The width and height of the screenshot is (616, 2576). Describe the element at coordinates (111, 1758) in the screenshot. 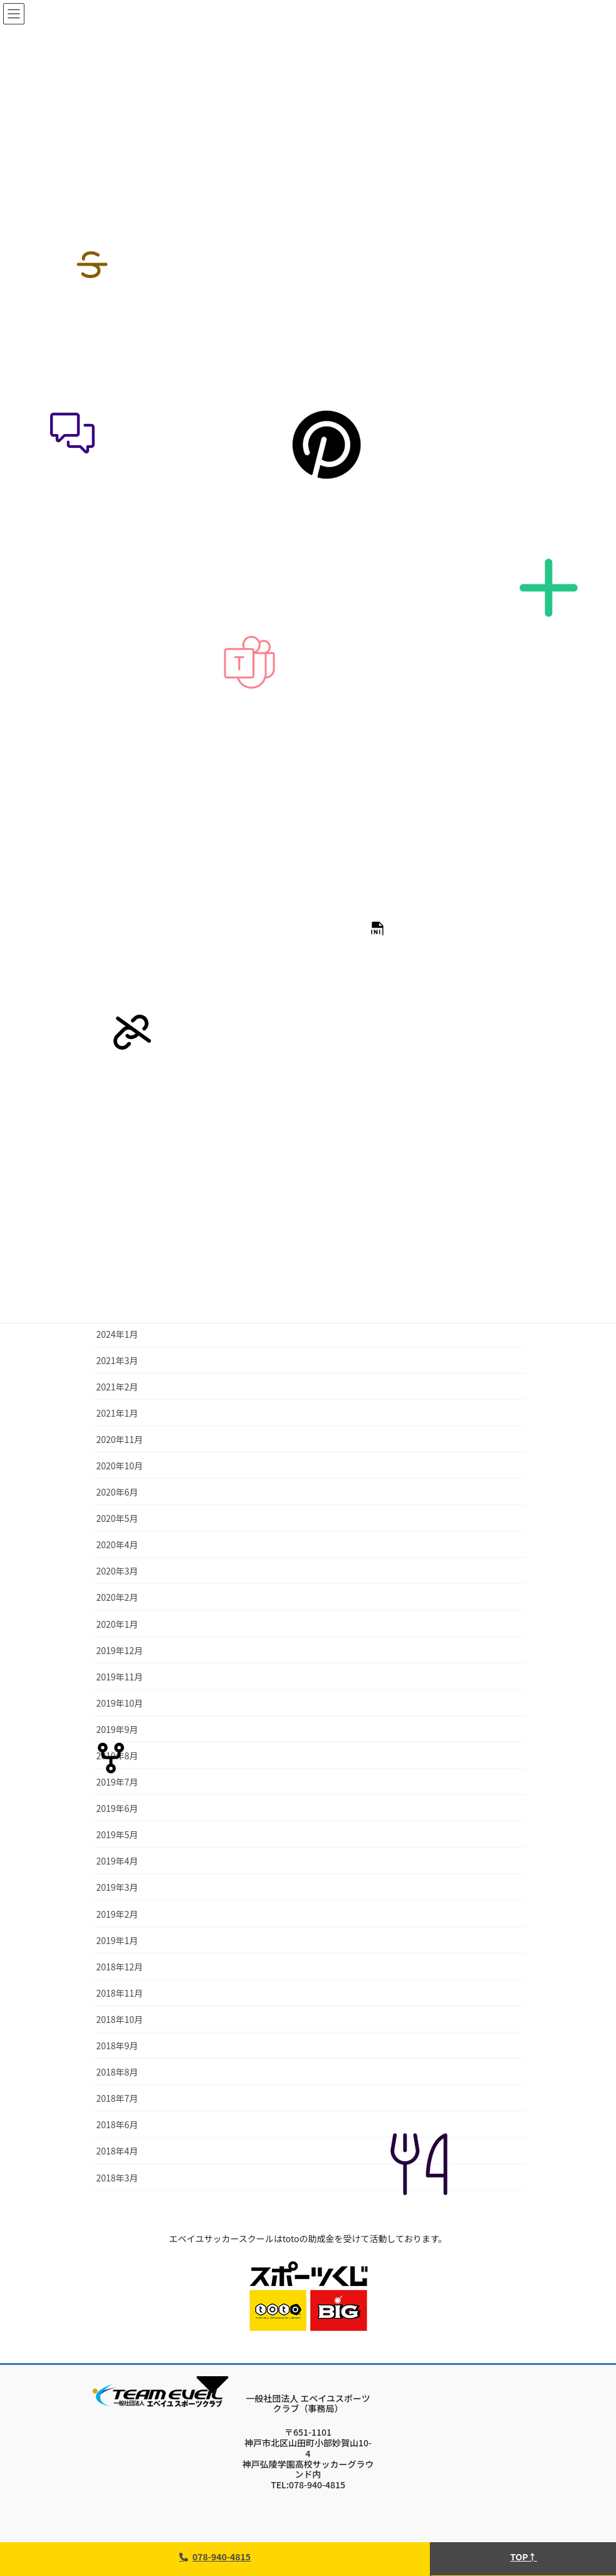

I see `fork this repository` at that location.